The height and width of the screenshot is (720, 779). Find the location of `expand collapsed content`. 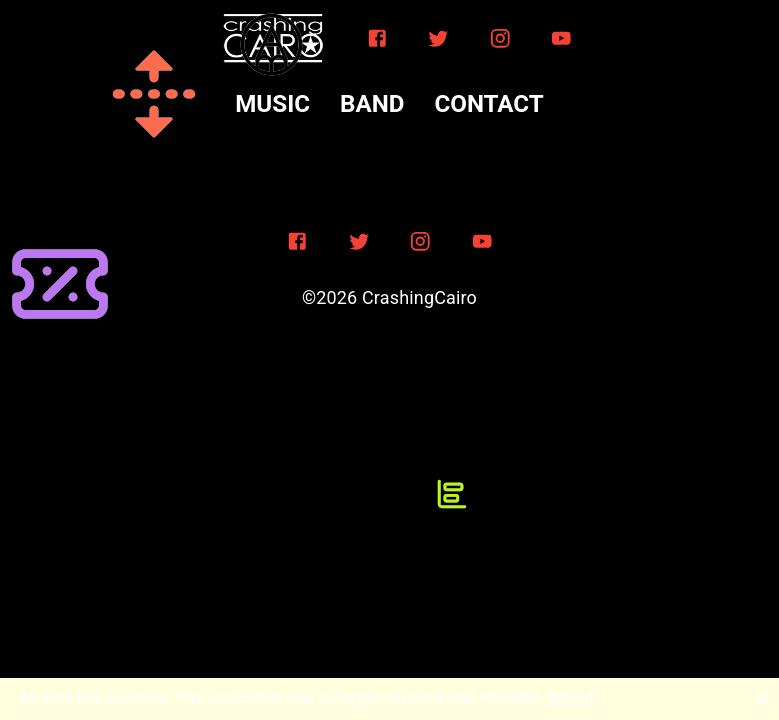

expand collapsed content is located at coordinates (154, 94).